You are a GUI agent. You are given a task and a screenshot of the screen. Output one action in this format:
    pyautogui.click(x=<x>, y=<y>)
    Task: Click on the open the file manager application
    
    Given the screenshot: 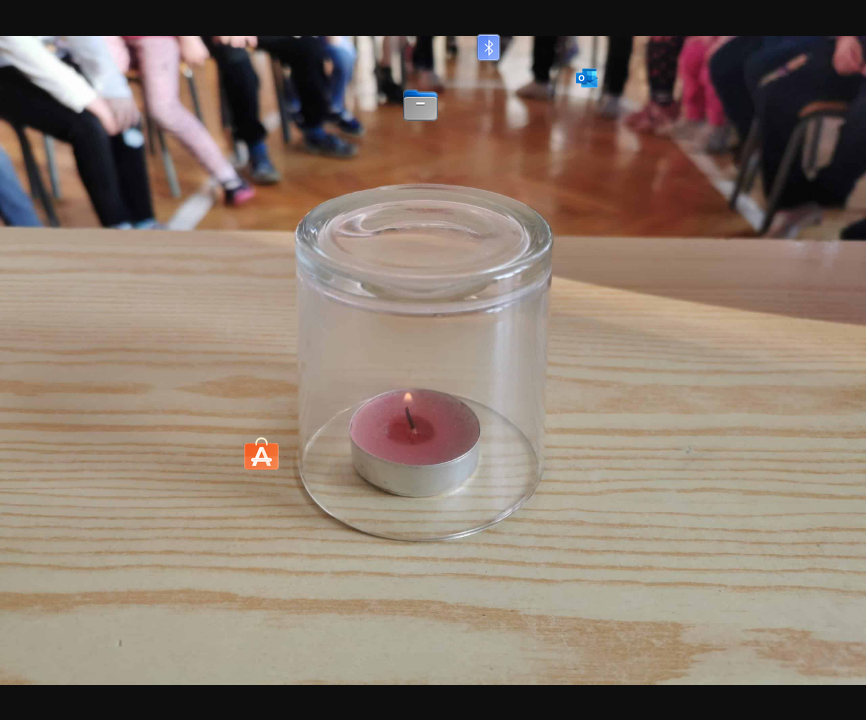 What is the action you would take?
    pyautogui.click(x=420, y=104)
    